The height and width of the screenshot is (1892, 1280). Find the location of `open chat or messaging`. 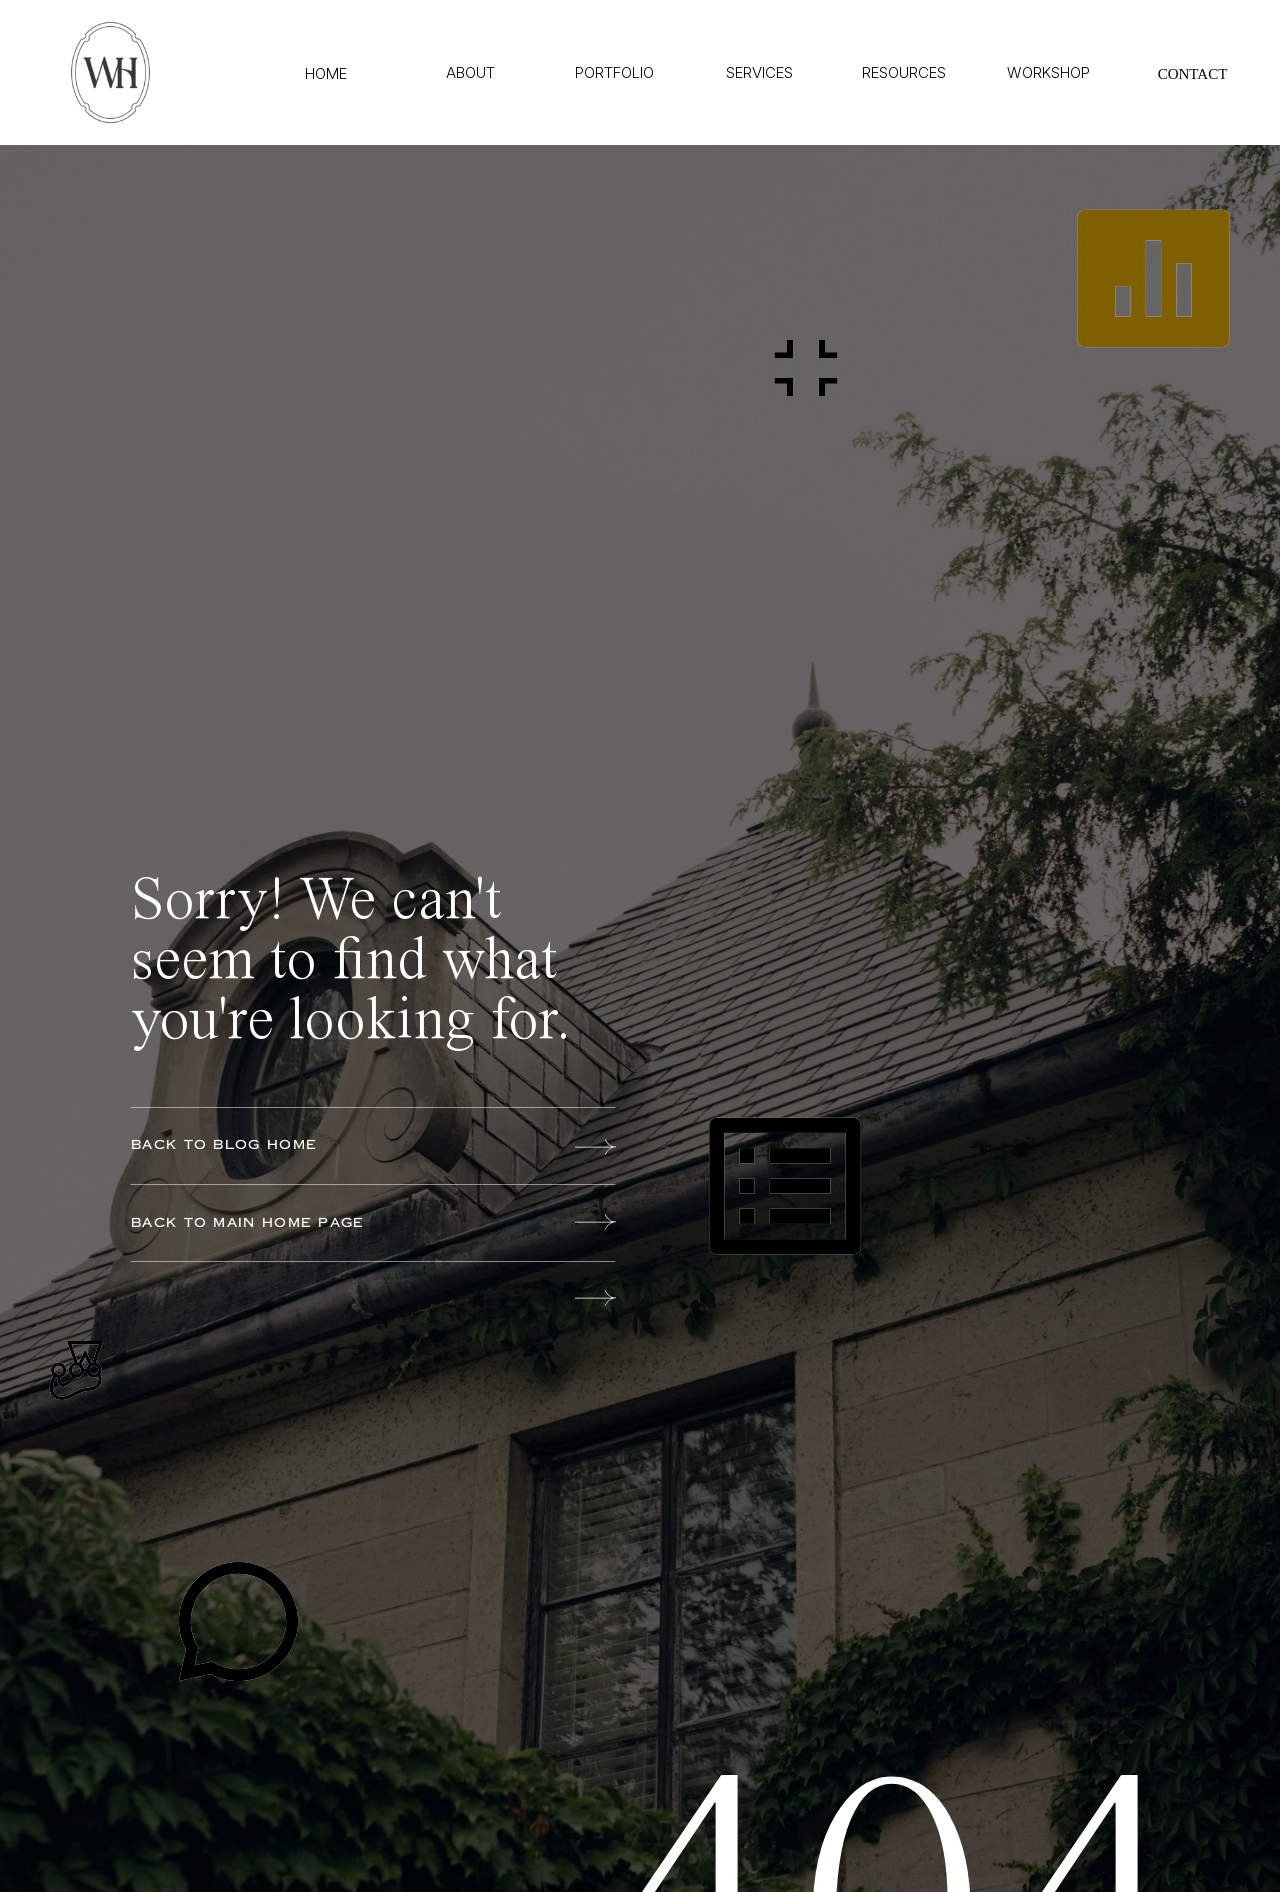

open chat or messaging is located at coordinates (238, 1621).